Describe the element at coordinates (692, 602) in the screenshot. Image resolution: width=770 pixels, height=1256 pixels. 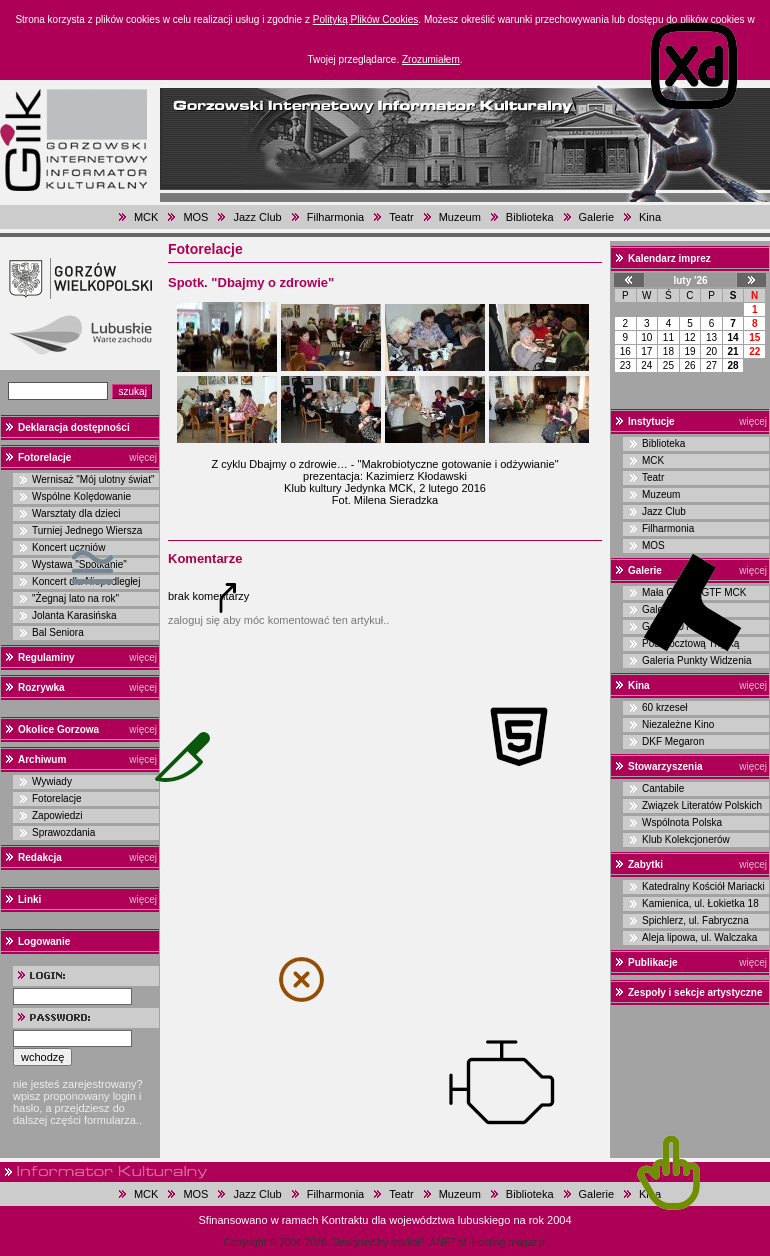
I see `trapeze app or service branding` at that location.